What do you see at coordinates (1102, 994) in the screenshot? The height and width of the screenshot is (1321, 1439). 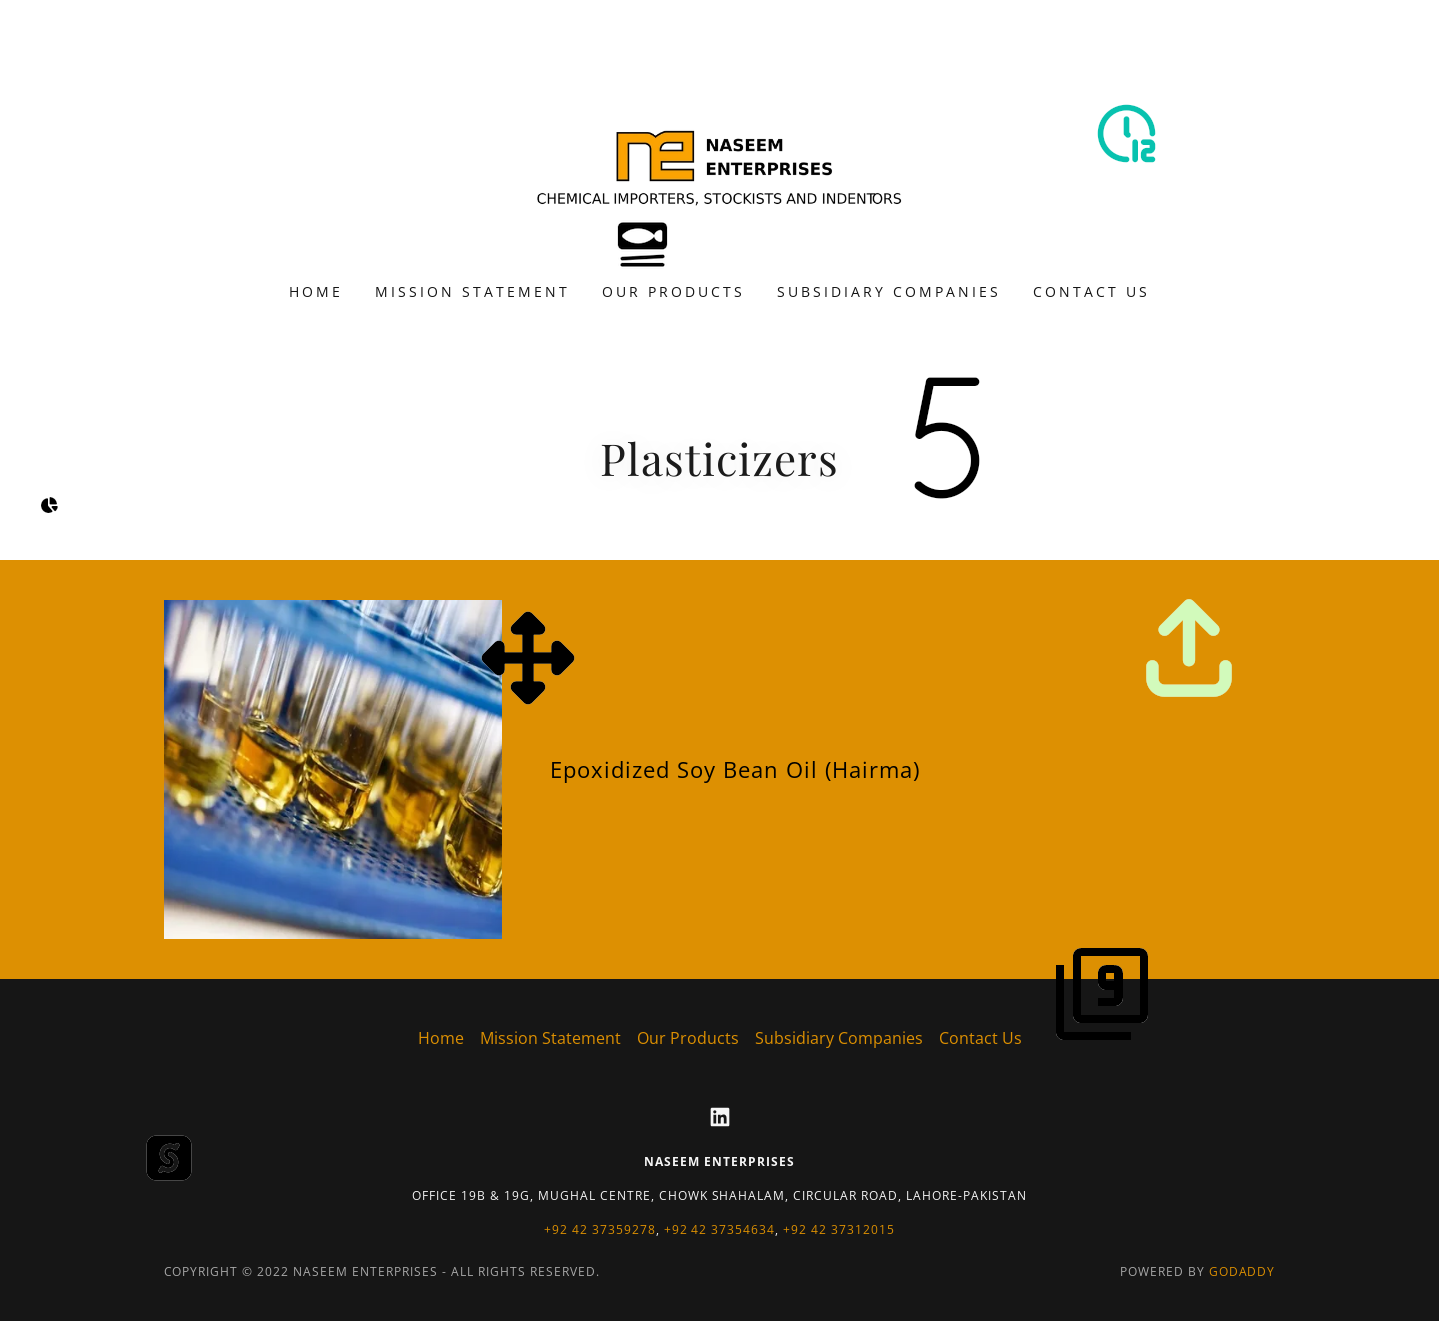 I see `indicates 9 items in a stack or collection` at bounding box center [1102, 994].